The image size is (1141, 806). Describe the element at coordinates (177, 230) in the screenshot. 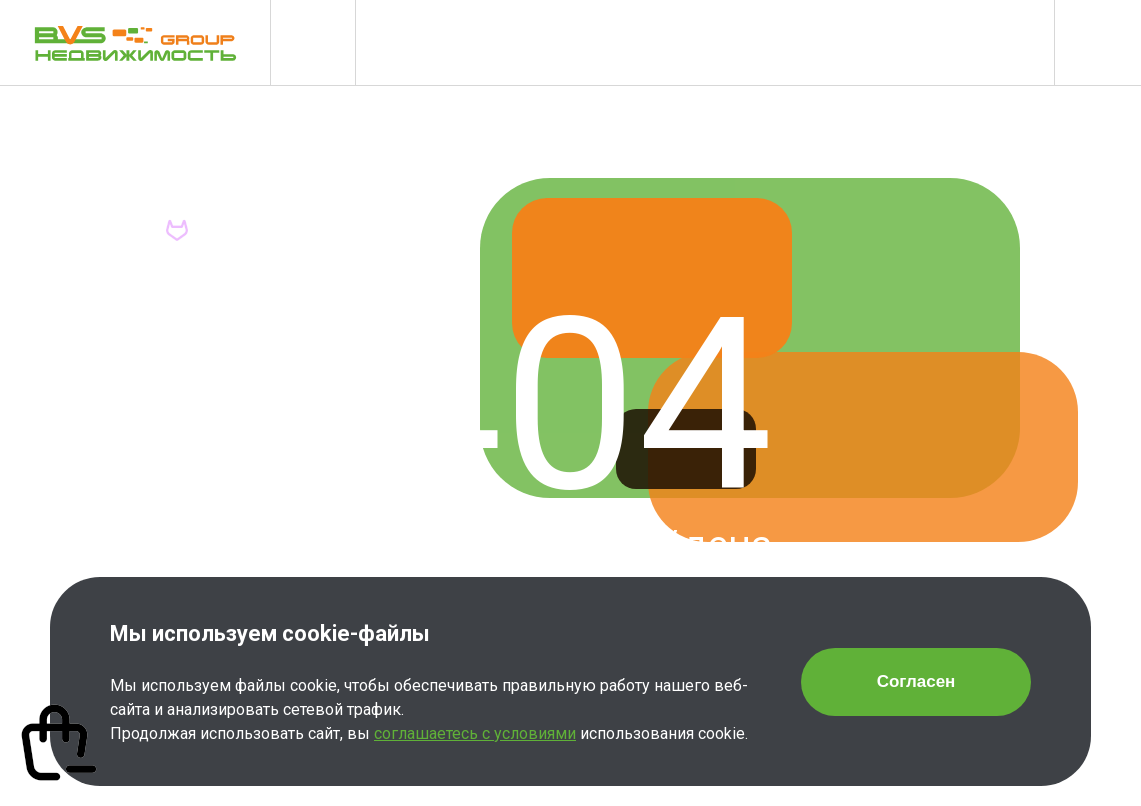

I see `open gitlab repository` at that location.